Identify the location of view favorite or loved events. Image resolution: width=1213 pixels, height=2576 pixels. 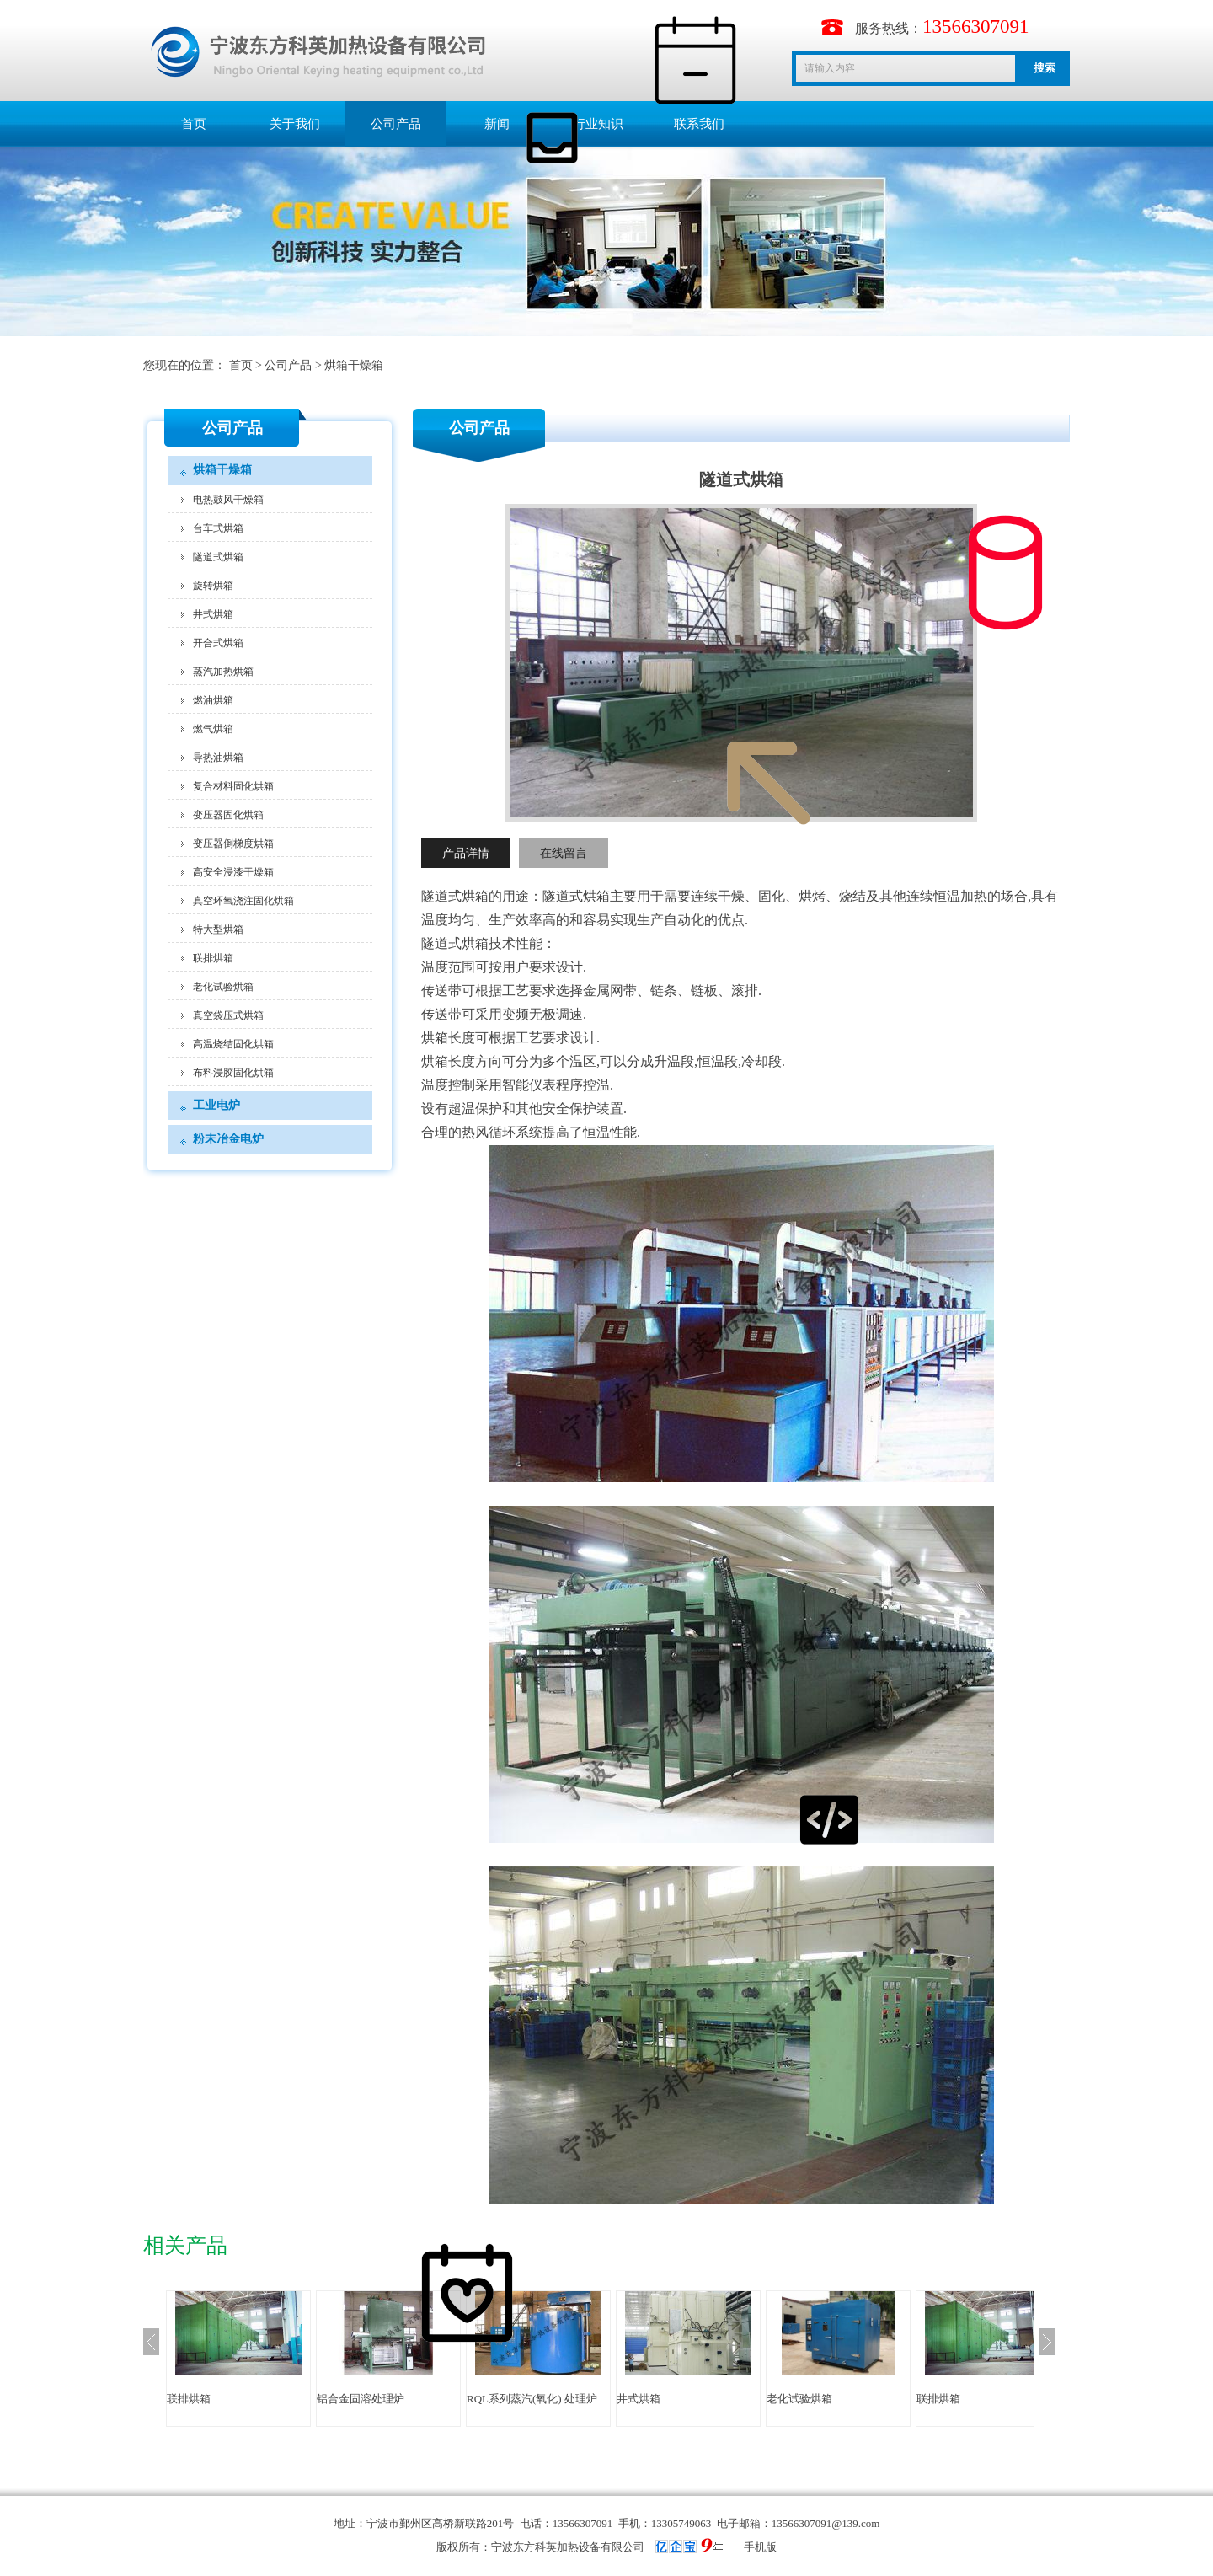
(467, 2296).